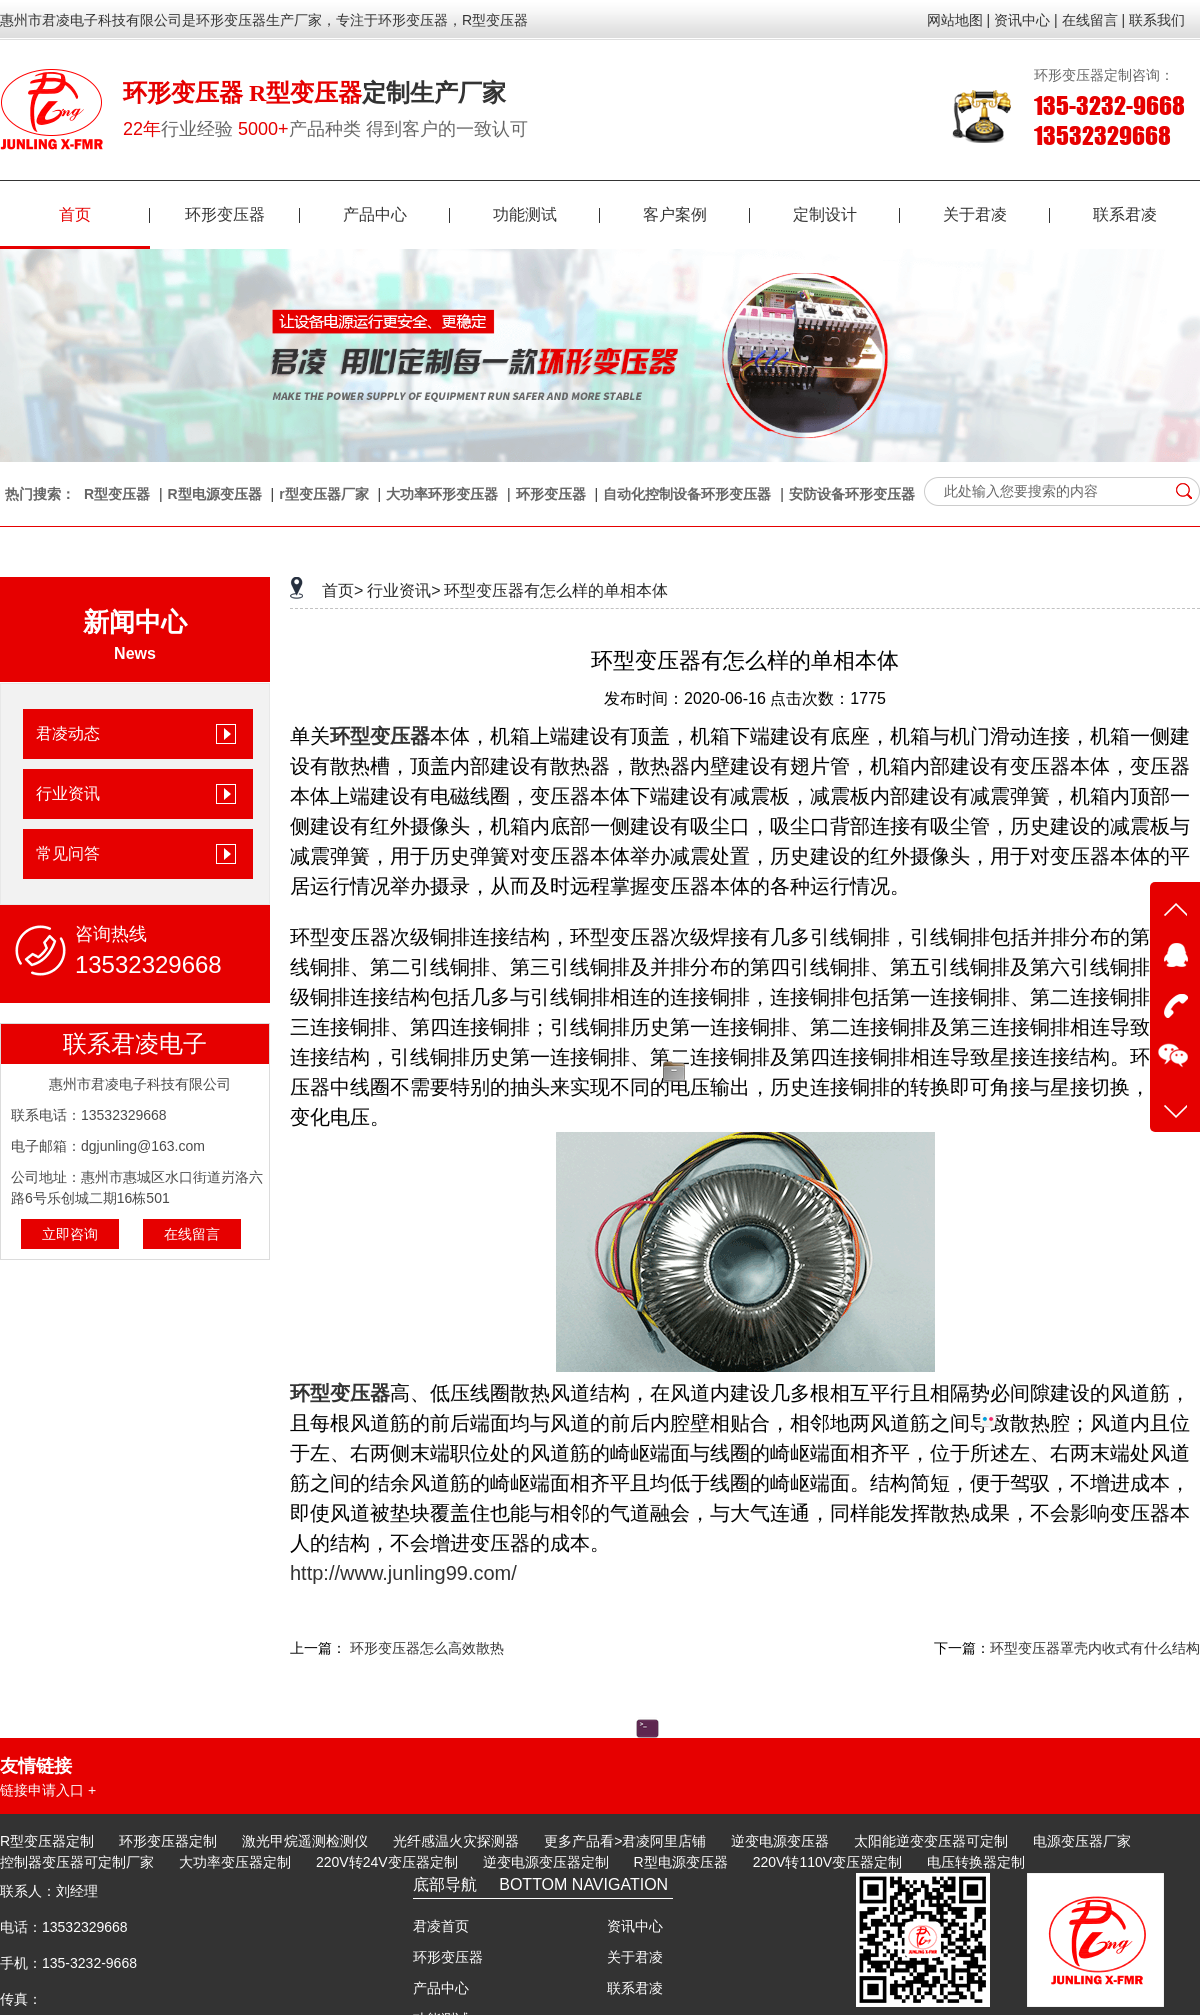  I want to click on open the file manager application, so click(674, 1071).